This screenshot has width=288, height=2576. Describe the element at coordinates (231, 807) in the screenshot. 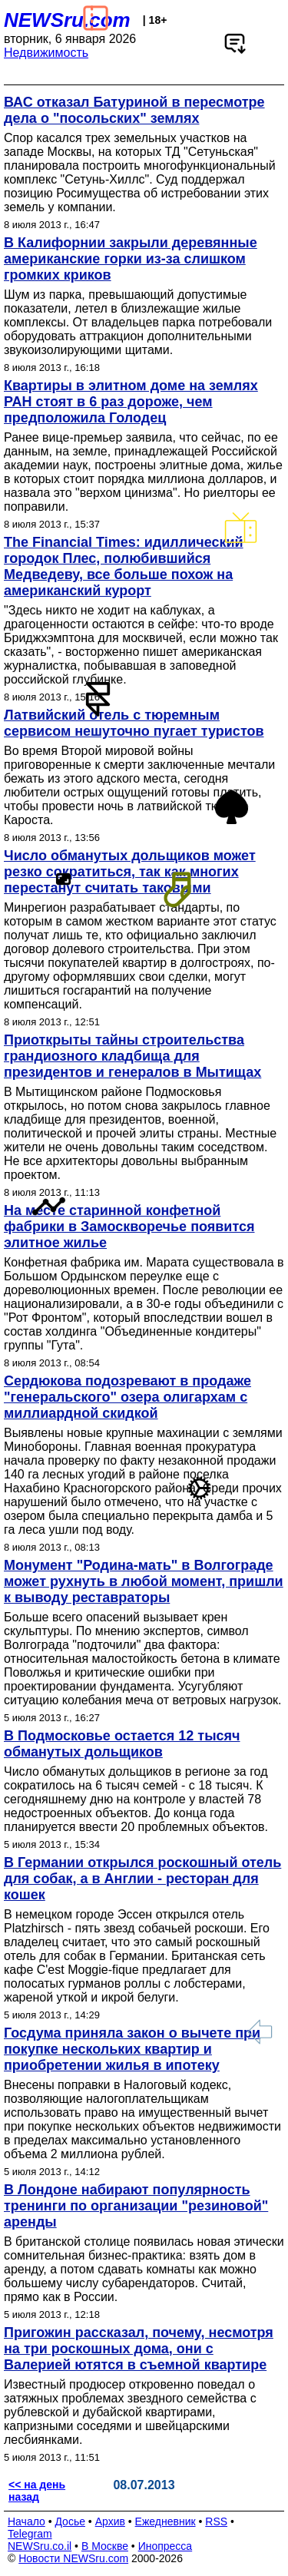

I see `play card games or access a cards app` at that location.